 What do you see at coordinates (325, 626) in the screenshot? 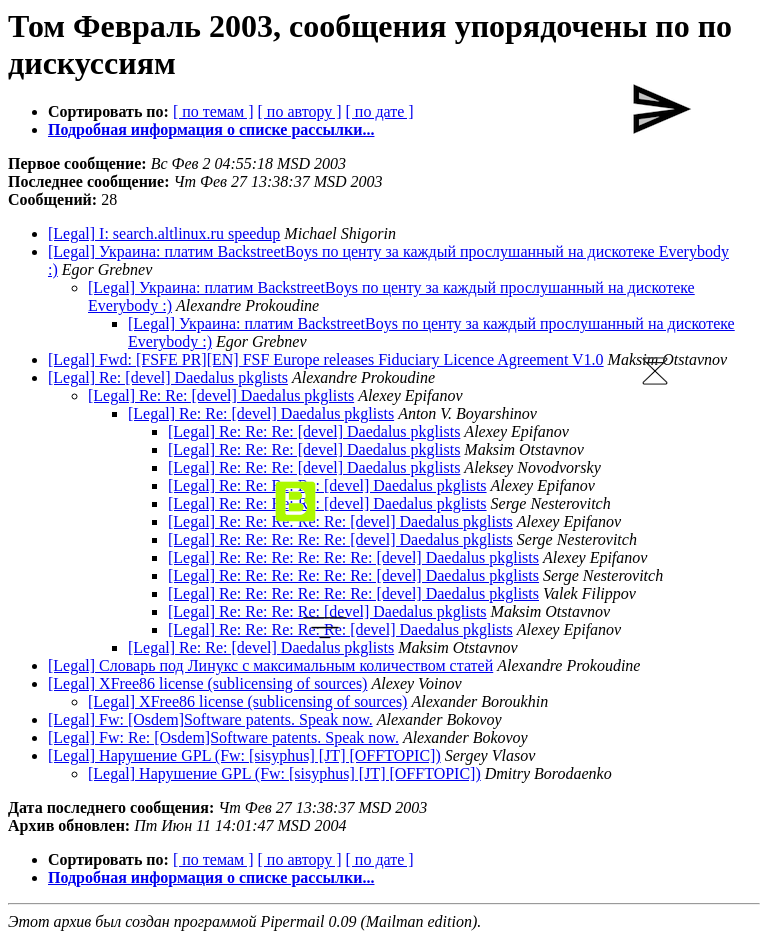
I see `filter or sort content` at bounding box center [325, 626].